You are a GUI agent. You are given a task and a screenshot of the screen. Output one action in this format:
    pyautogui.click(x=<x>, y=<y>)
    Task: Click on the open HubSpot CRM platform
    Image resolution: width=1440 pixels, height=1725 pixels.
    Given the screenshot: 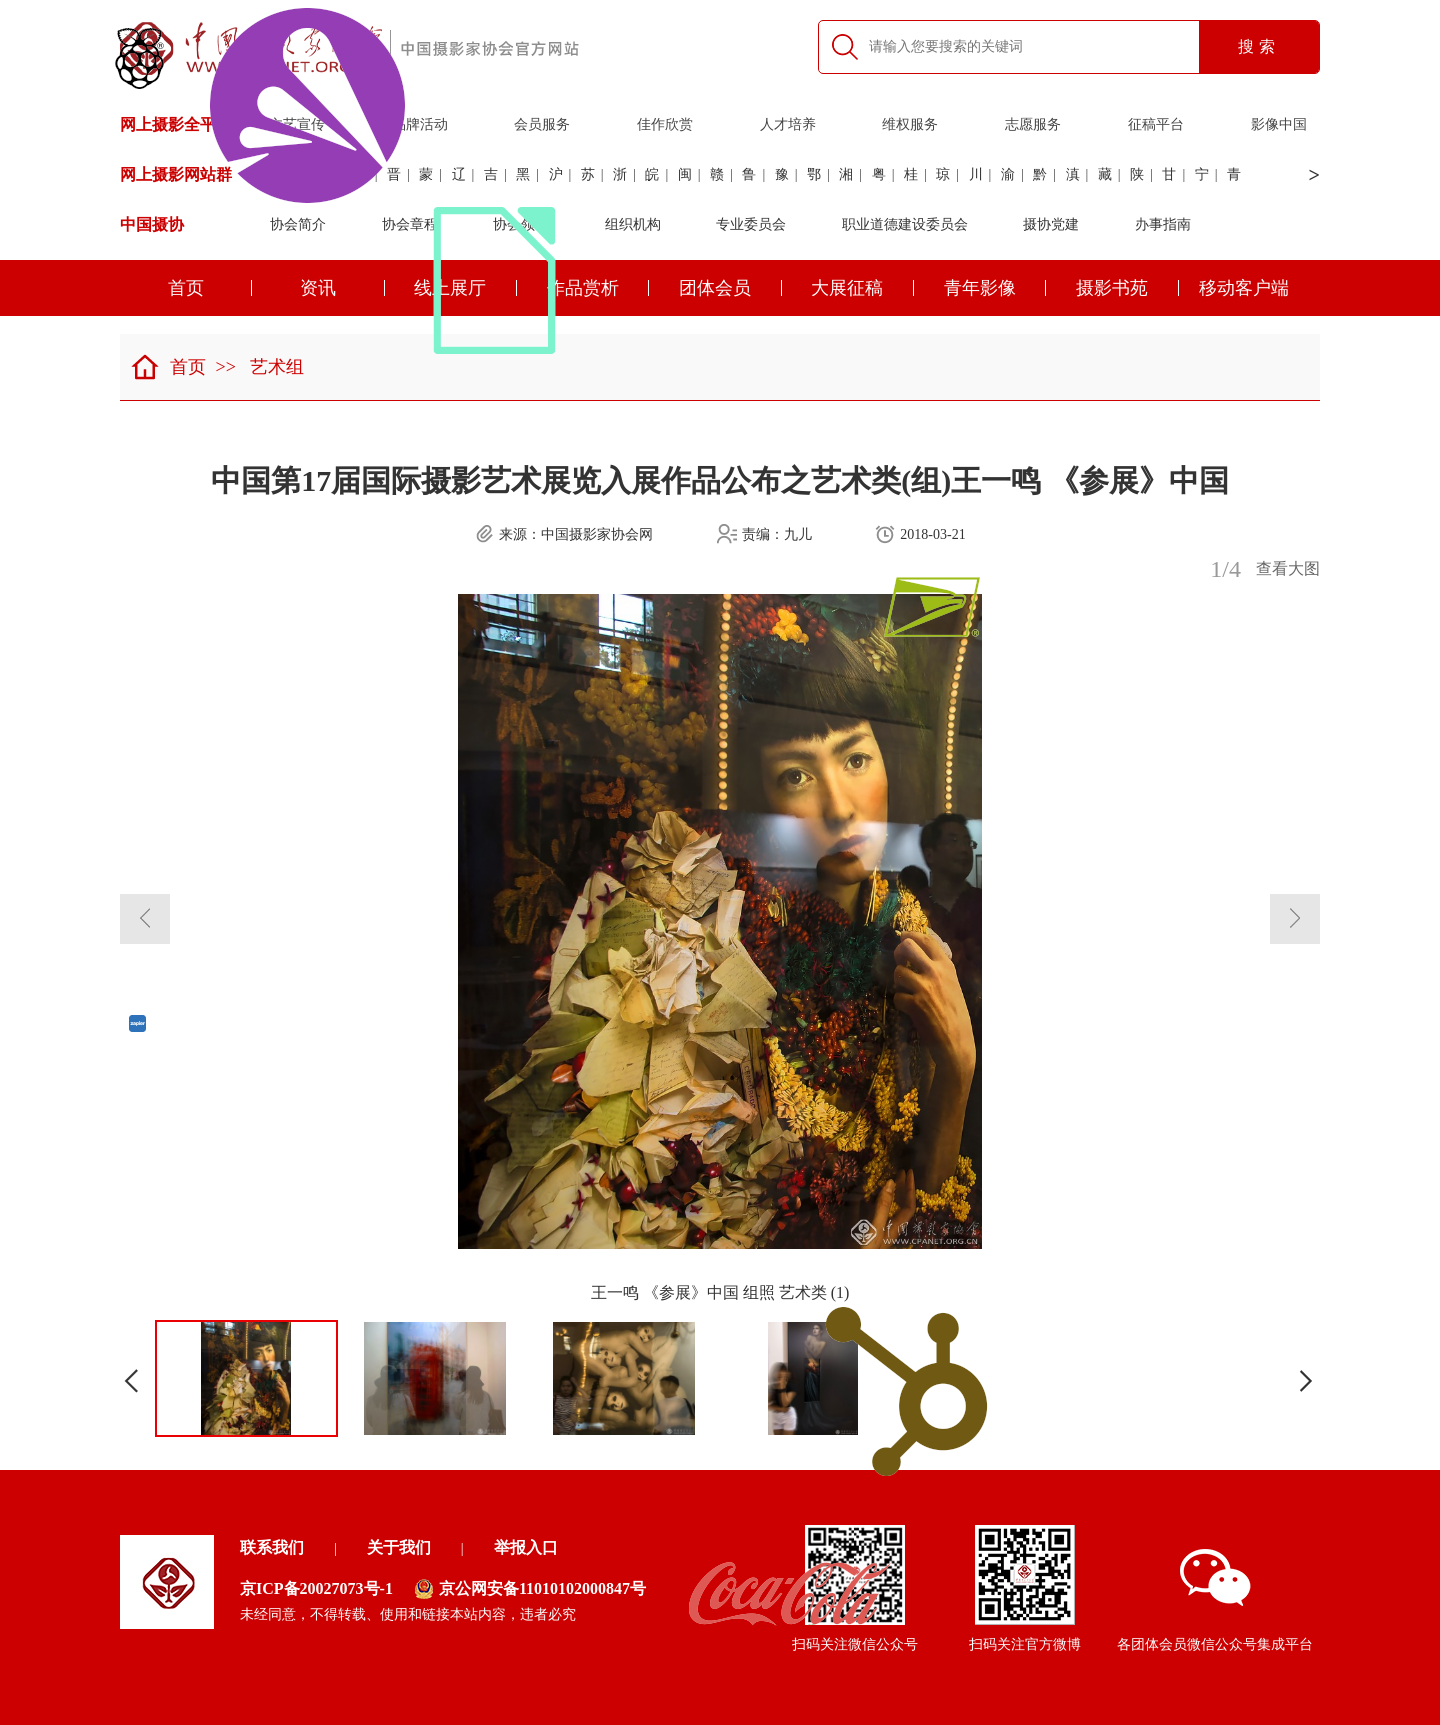 What is the action you would take?
    pyautogui.click(x=906, y=1391)
    